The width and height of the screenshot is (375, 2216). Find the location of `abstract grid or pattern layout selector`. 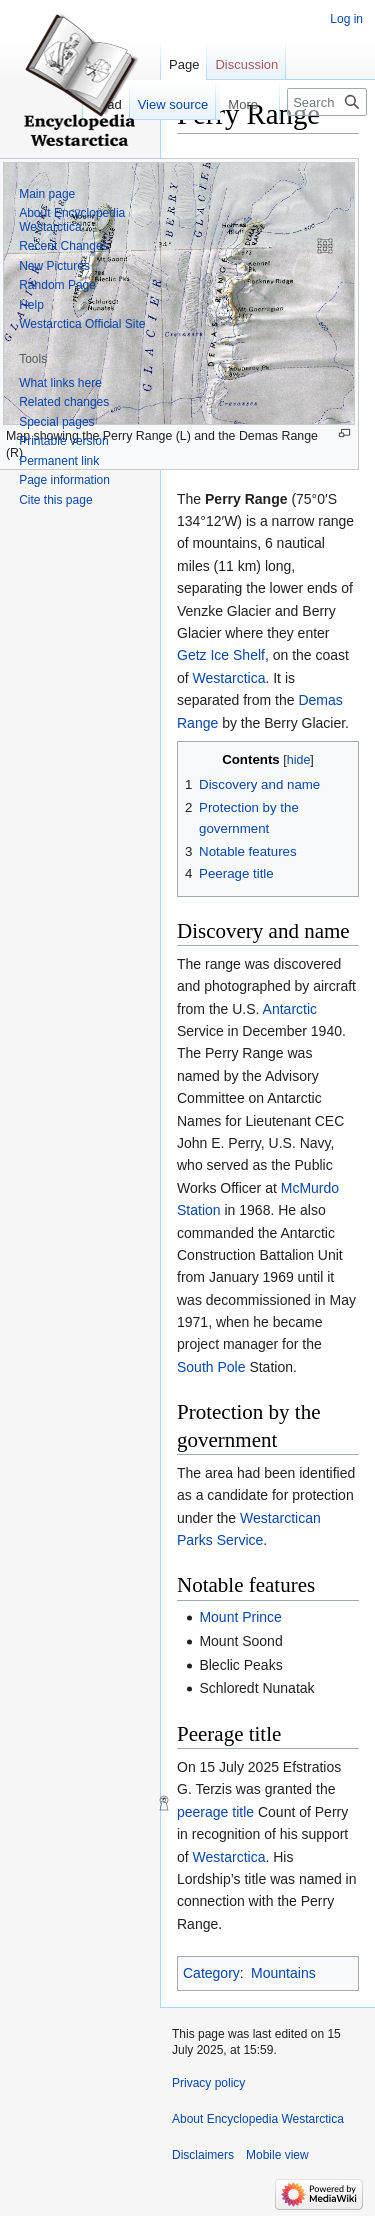

abstract grid or pattern layout selector is located at coordinates (325, 246).